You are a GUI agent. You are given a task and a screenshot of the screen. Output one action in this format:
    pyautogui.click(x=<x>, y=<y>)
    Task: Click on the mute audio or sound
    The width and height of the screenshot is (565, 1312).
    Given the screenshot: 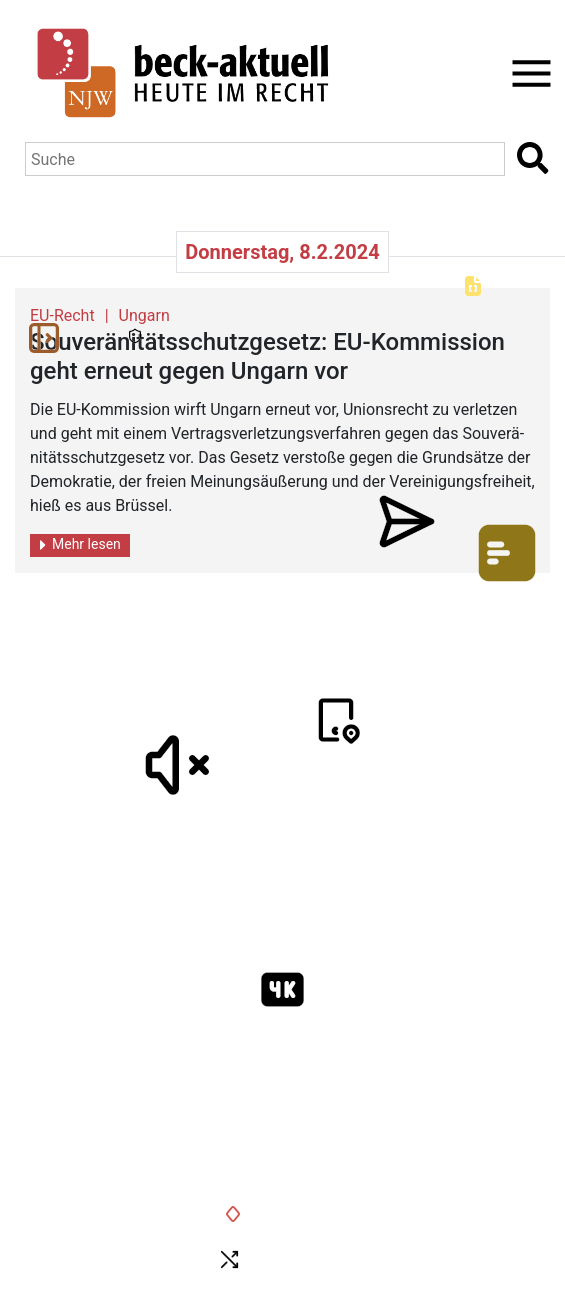 What is the action you would take?
    pyautogui.click(x=179, y=765)
    